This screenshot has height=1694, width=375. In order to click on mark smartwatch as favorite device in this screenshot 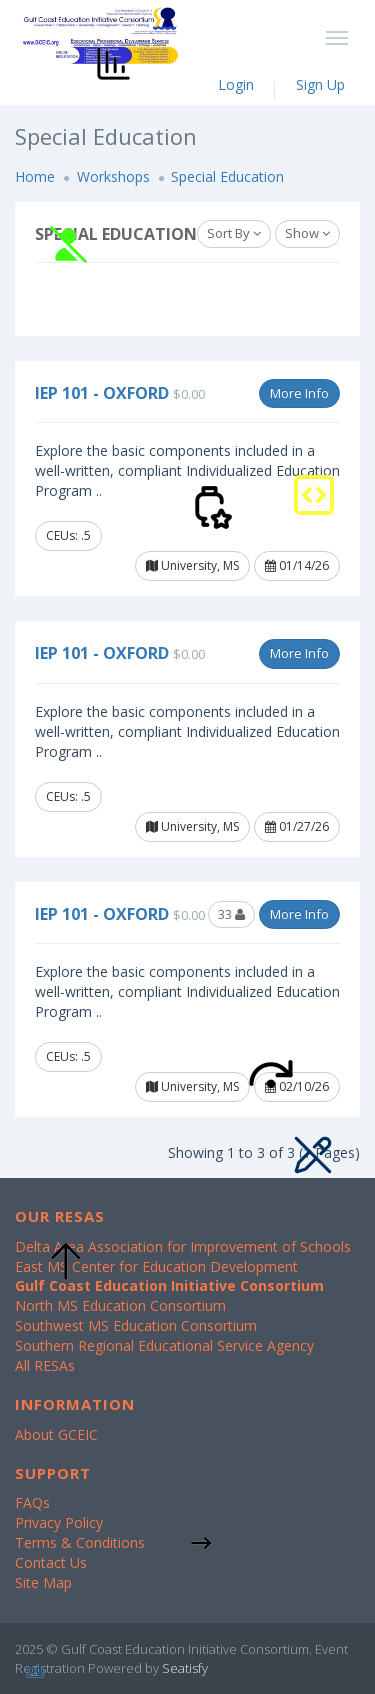, I will do `click(209, 506)`.